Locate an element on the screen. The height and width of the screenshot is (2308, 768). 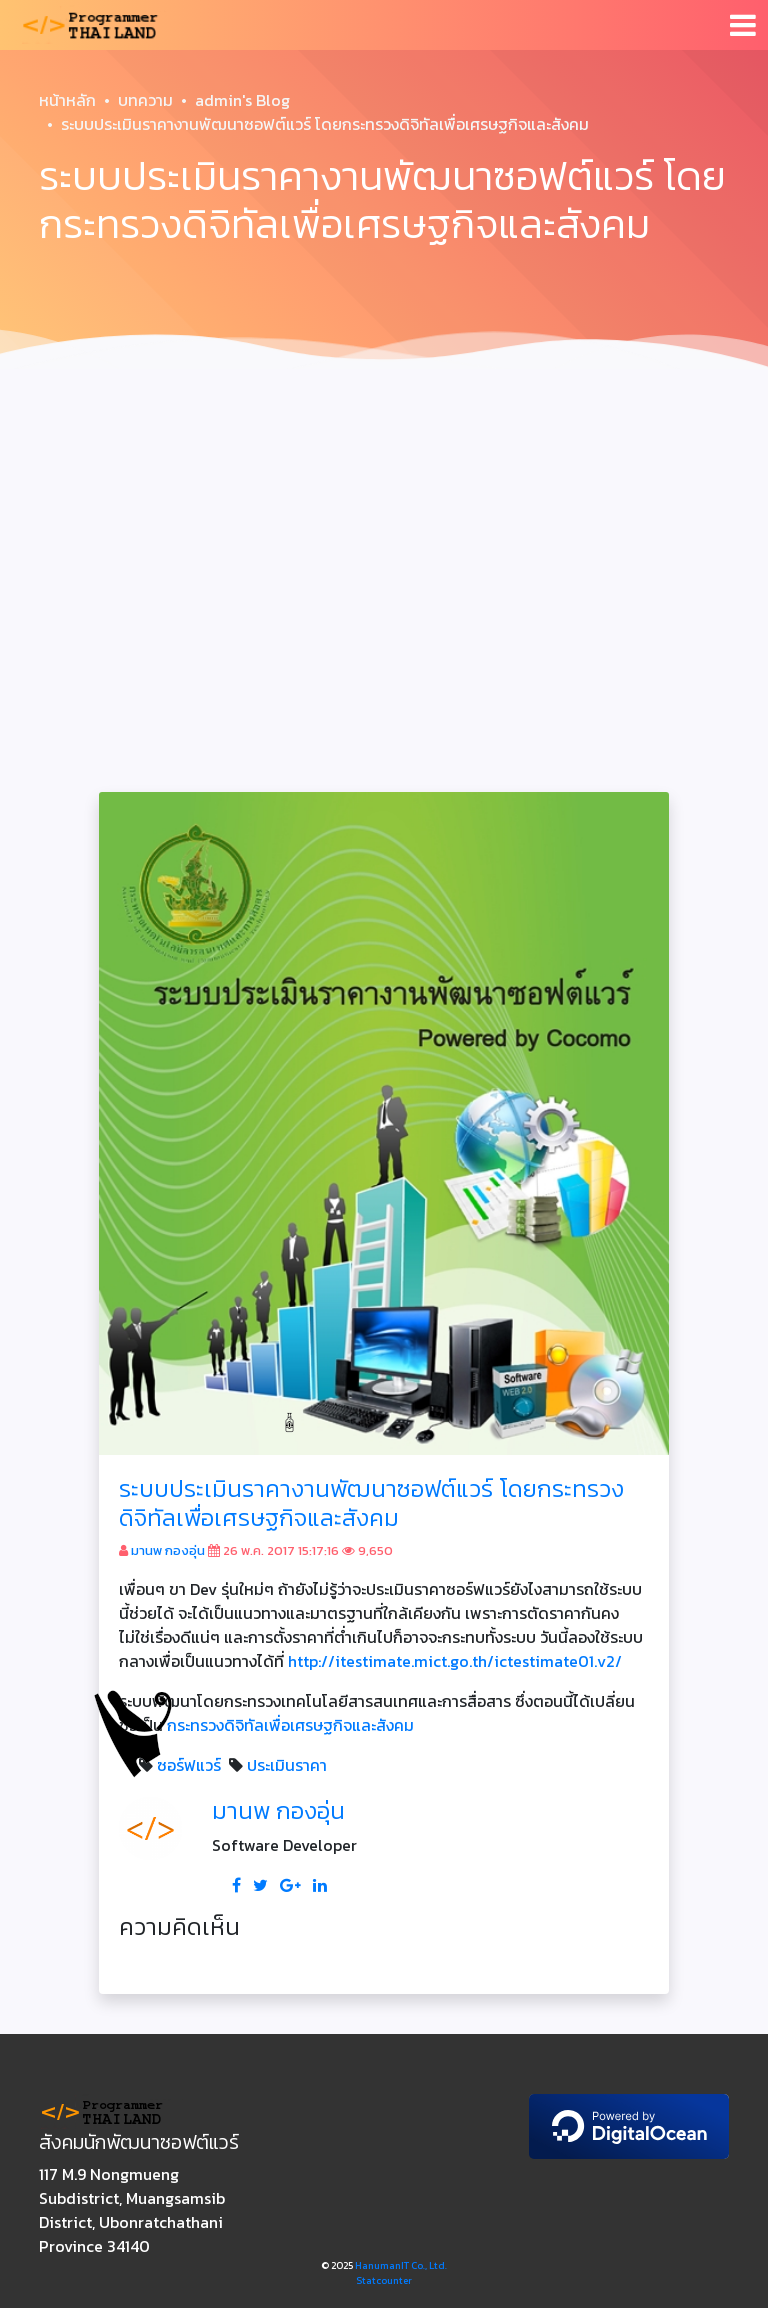
ancient Egyptian pschent double crown icon is located at coordinates (133, 1734).